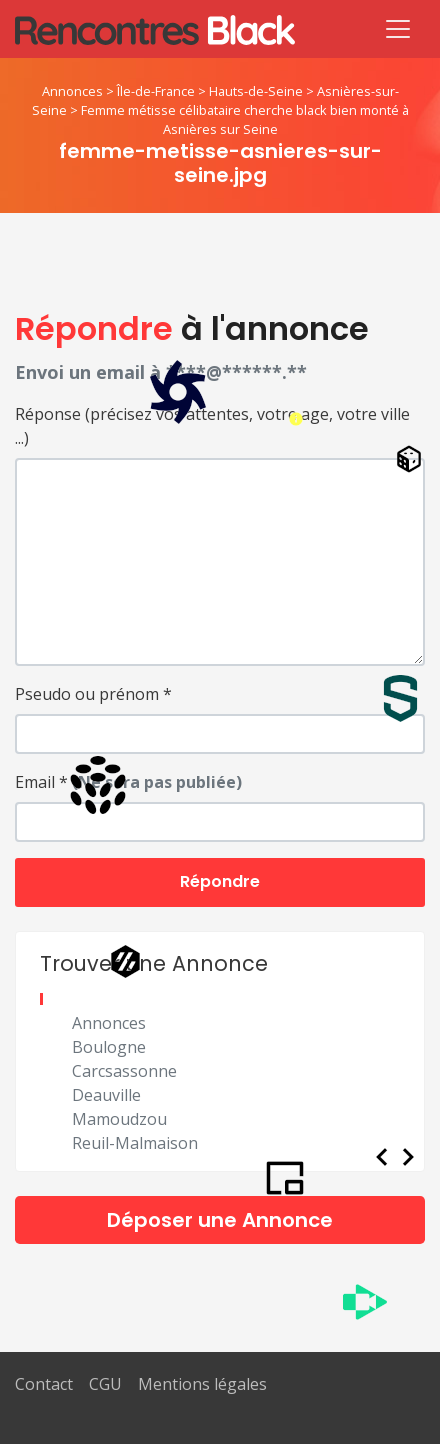 This screenshot has height=1444, width=440. Describe the element at coordinates (400, 698) in the screenshot. I see `symphony messaging platform logo` at that location.